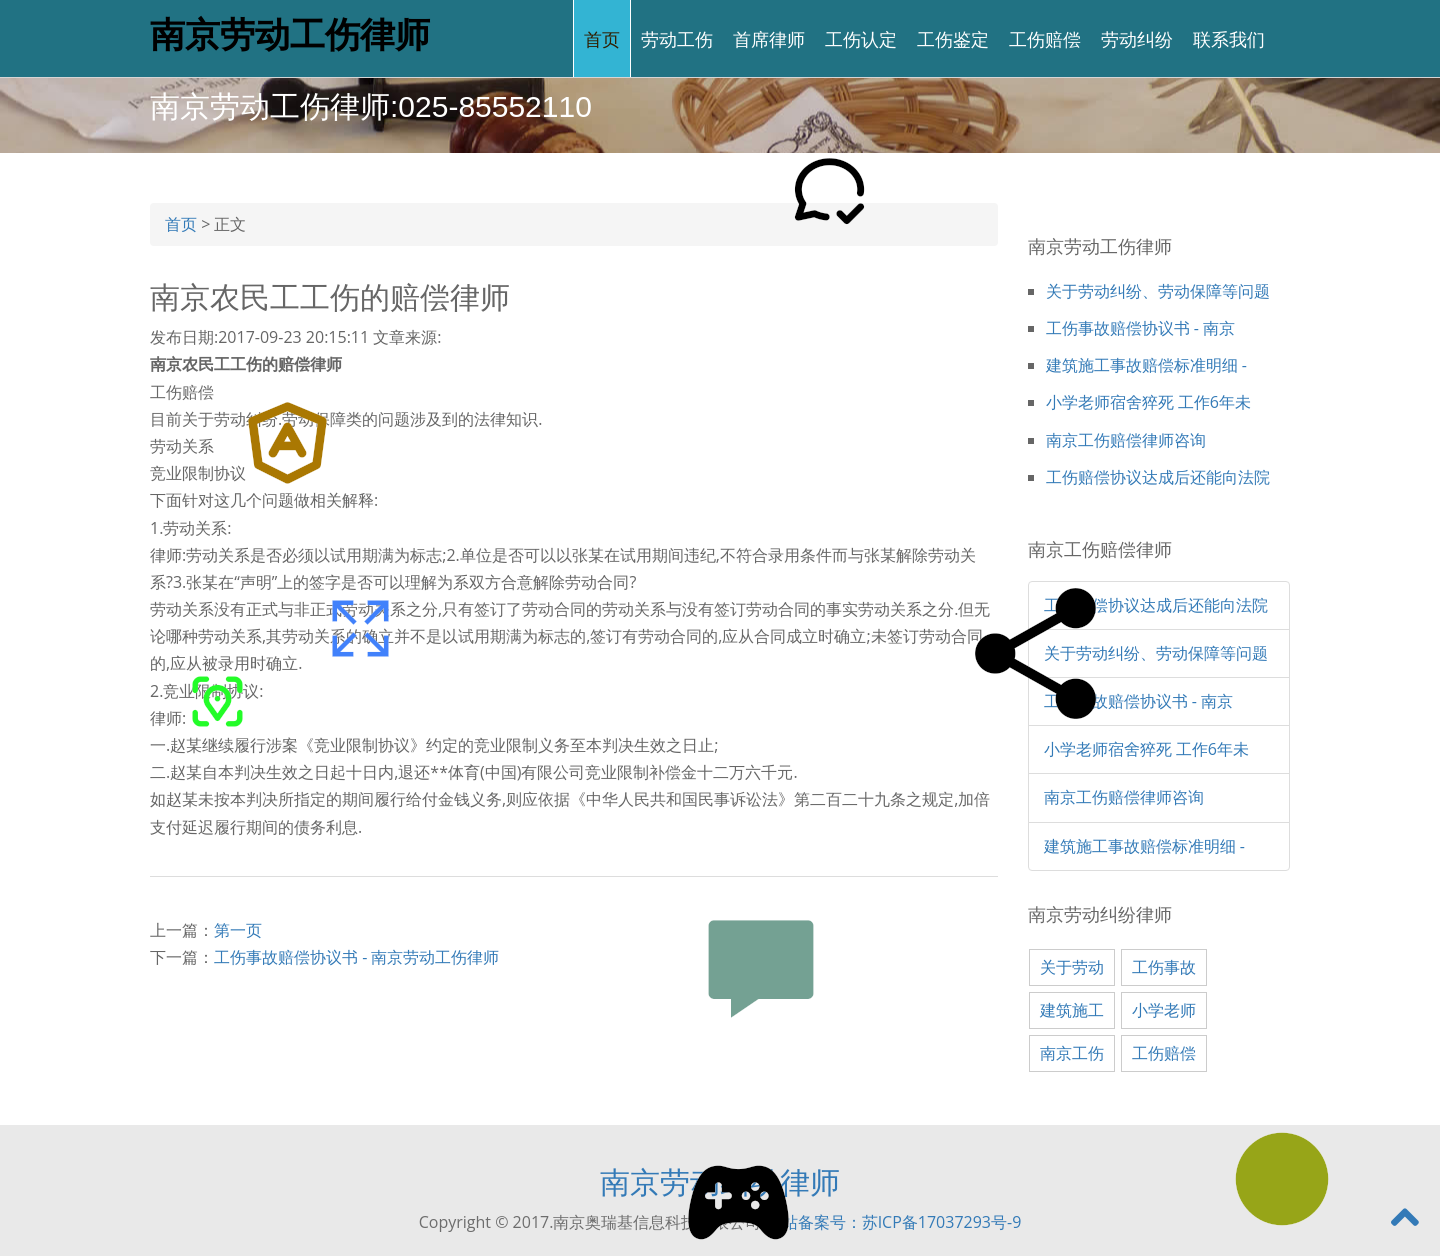 This screenshot has width=1440, height=1256. What do you see at coordinates (761, 969) in the screenshot?
I see `open chat or messaging` at bounding box center [761, 969].